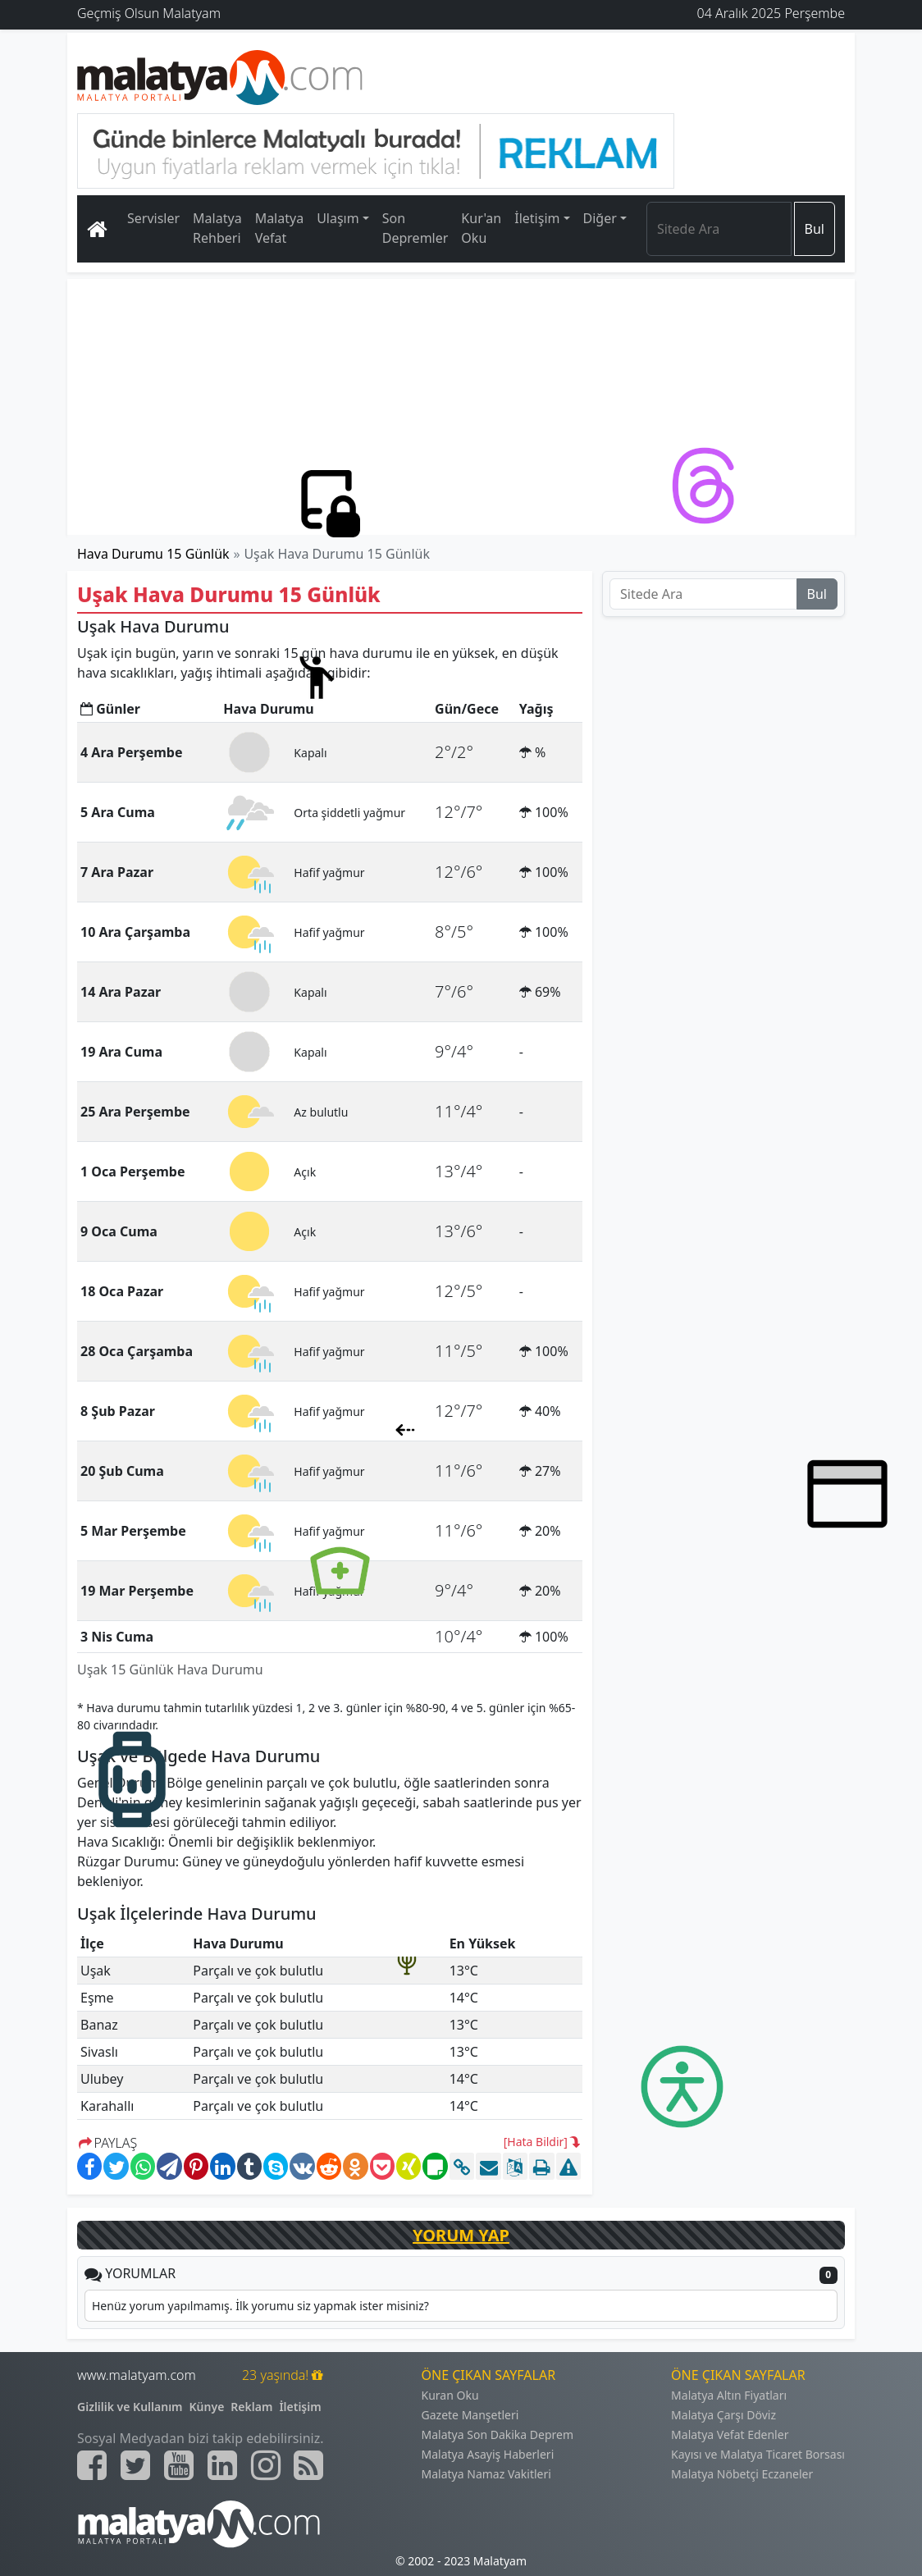 Image resolution: width=922 pixels, height=2576 pixels. Describe the element at coordinates (340, 1570) in the screenshot. I see `access nursing or healthcare services` at that location.